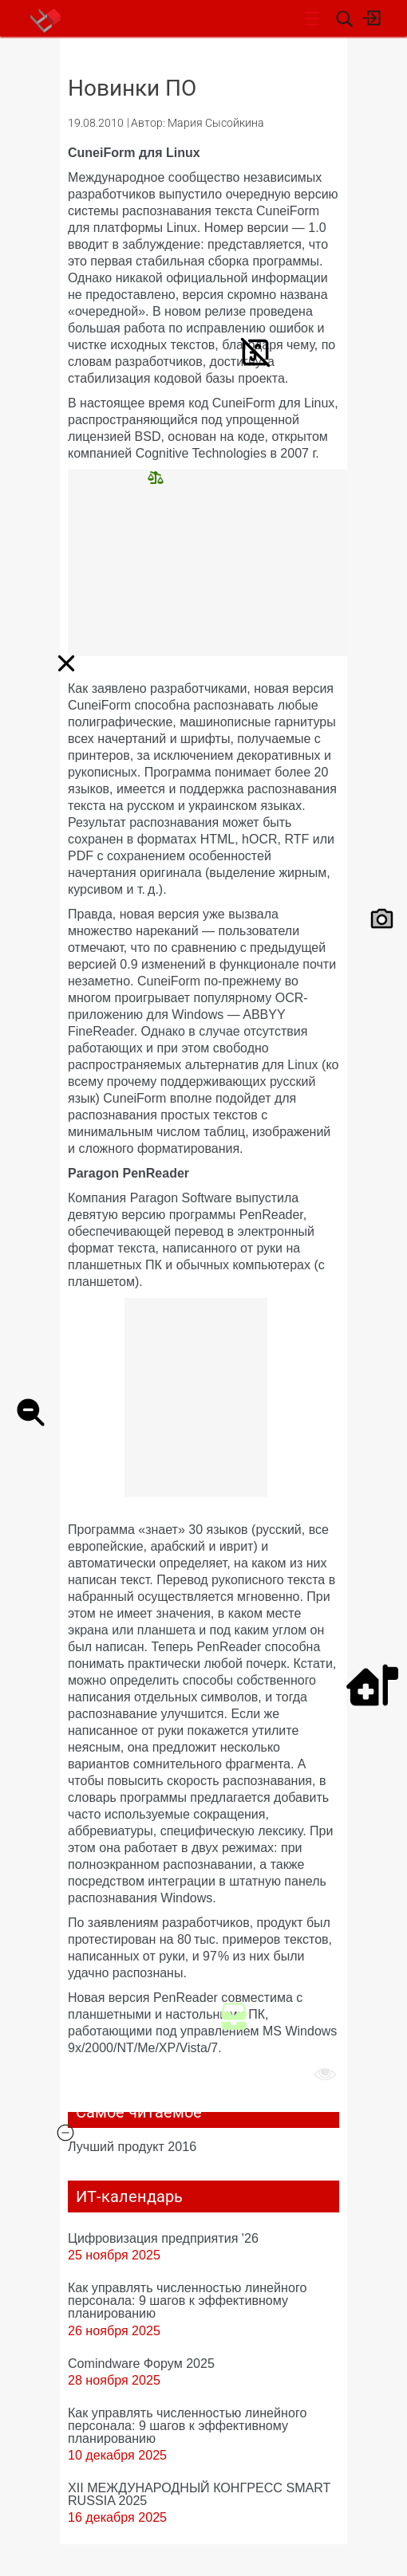 Image resolution: width=407 pixels, height=2576 pixels. What do you see at coordinates (156, 478) in the screenshot?
I see `indicates an unequal comparison or imbalance` at bounding box center [156, 478].